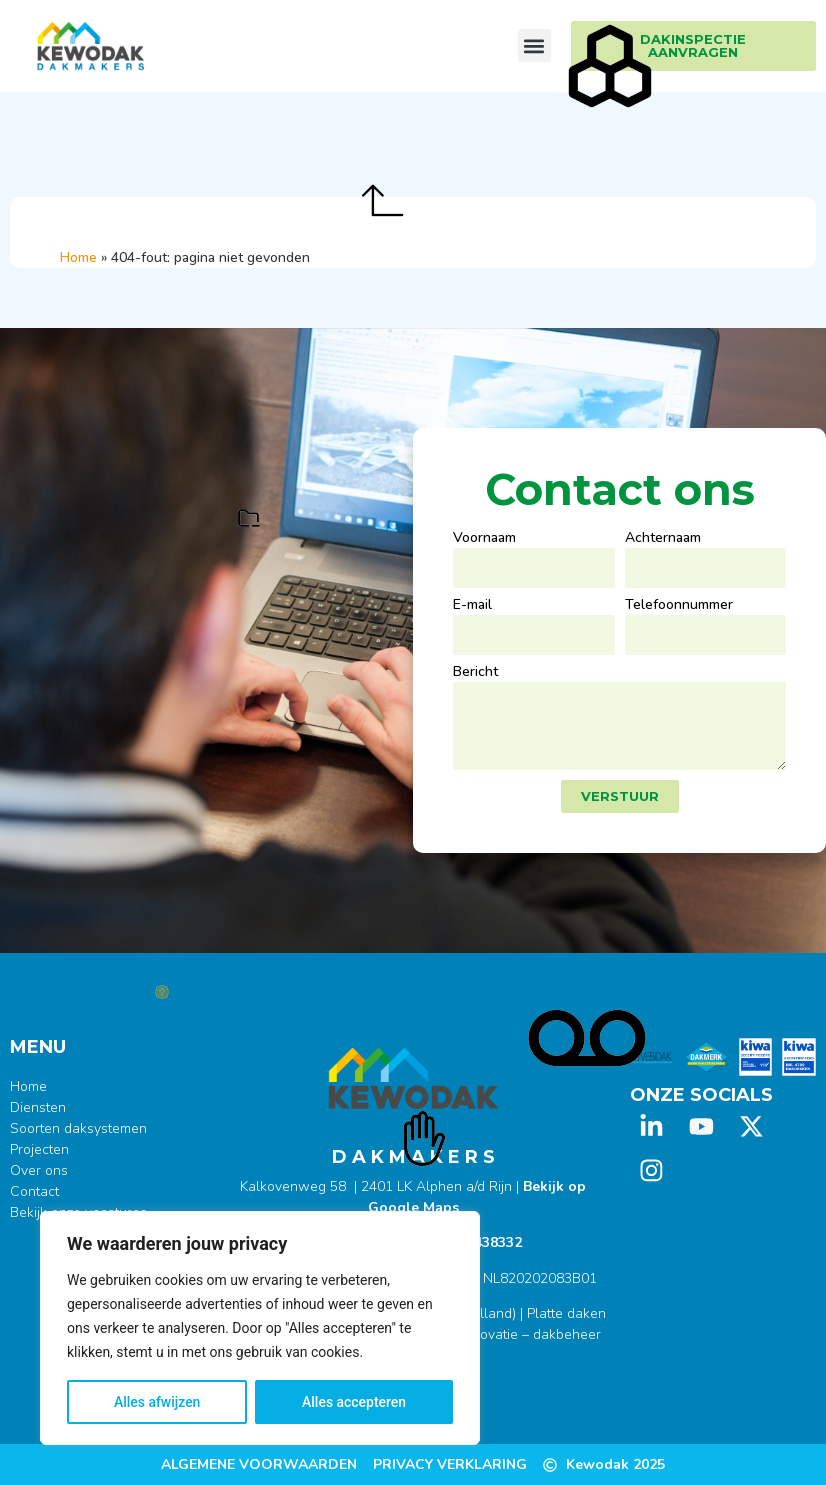  What do you see at coordinates (424, 1138) in the screenshot?
I see `stop or halt an action` at bounding box center [424, 1138].